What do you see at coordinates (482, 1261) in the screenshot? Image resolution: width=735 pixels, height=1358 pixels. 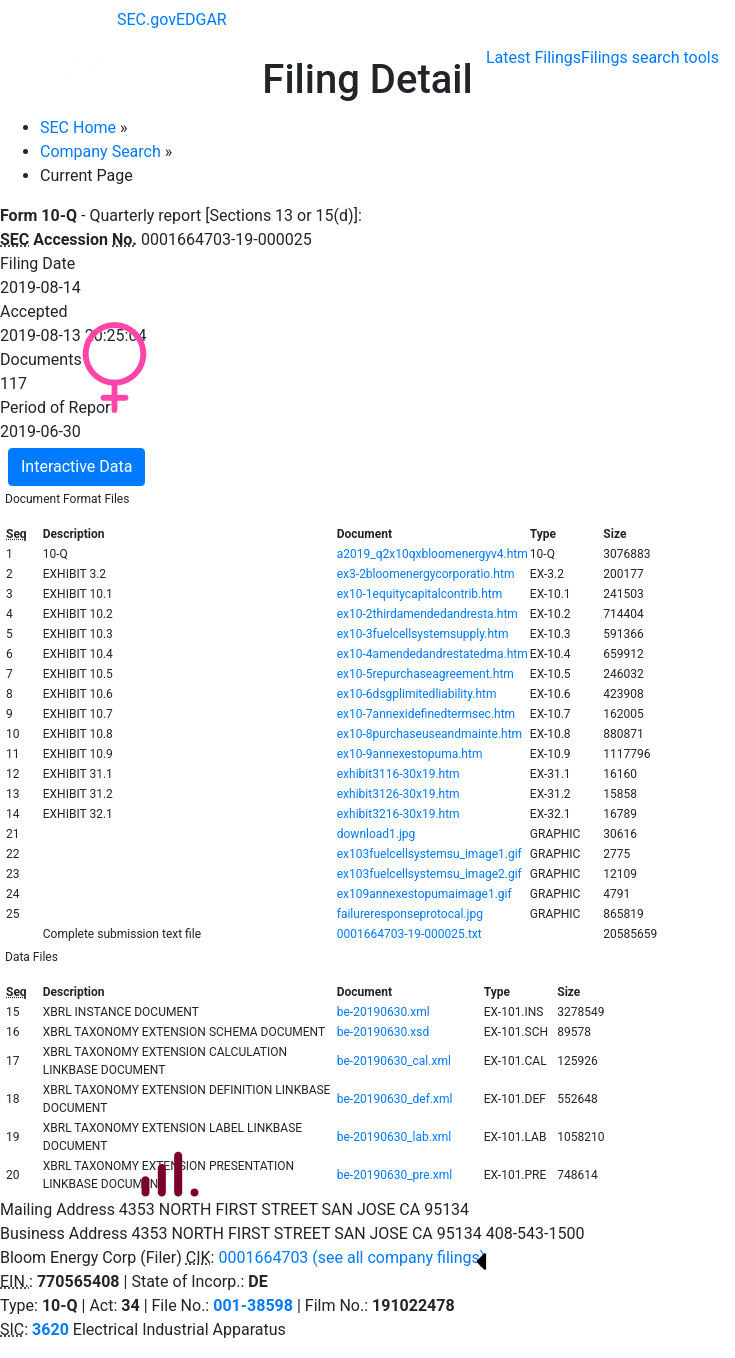 I see `go back to the previous screen` at bounding box center [482, 1261].